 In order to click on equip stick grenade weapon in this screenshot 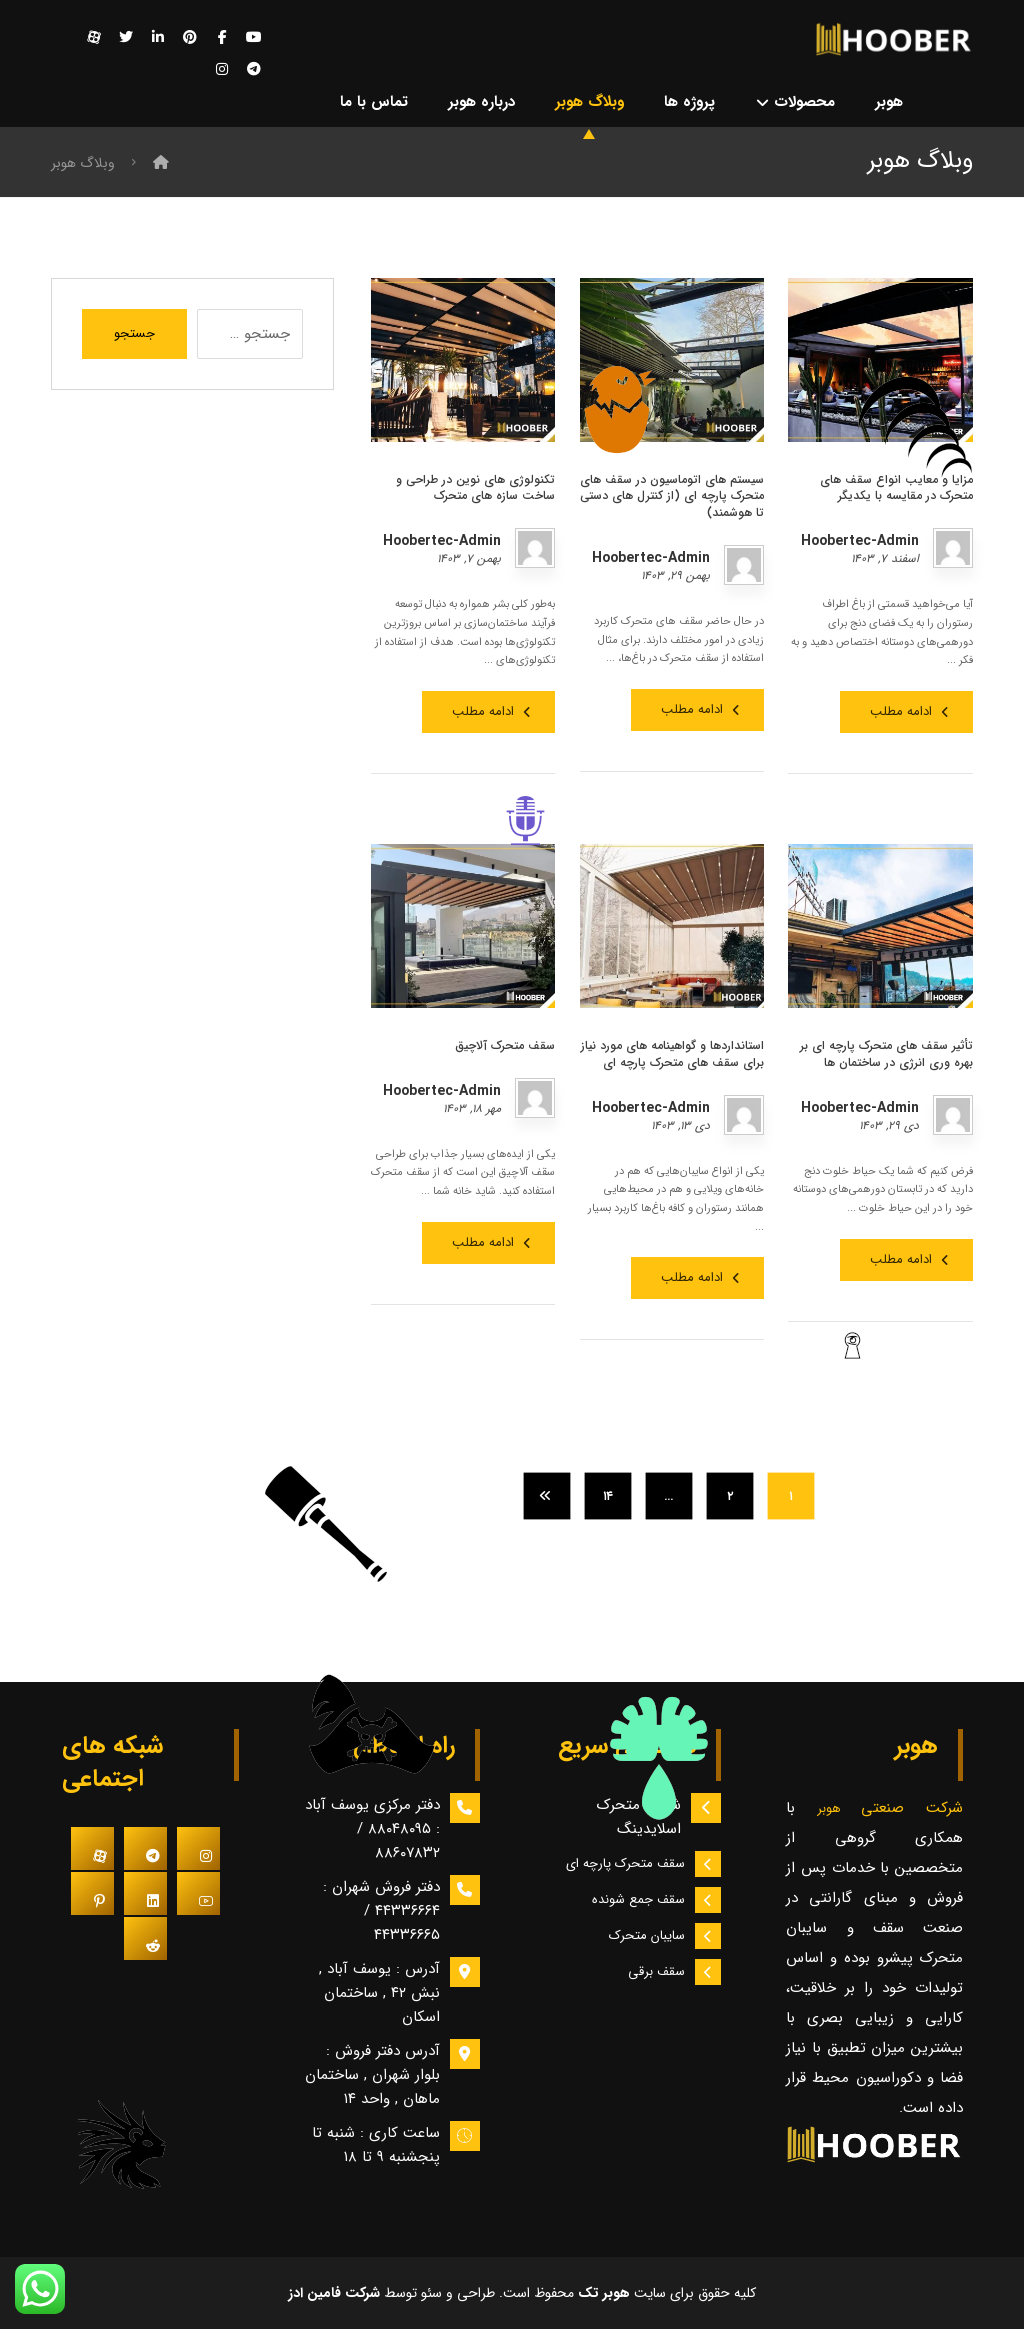, I will do `click(326, 1524)`.